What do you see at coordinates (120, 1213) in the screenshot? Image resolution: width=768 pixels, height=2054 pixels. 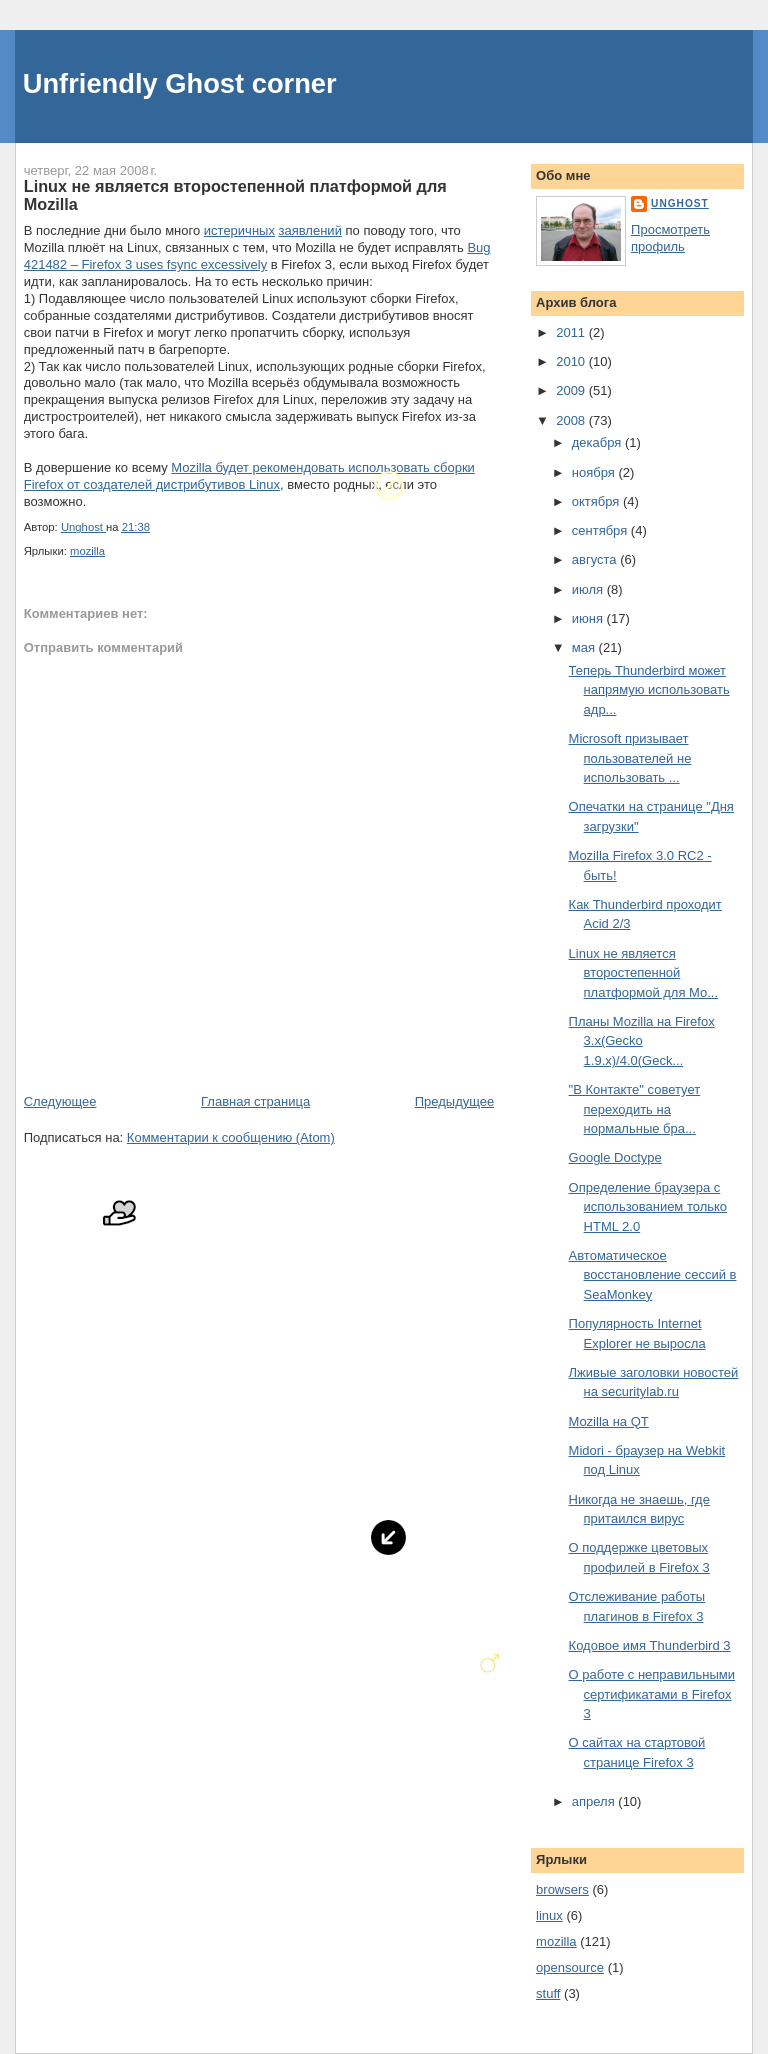 I see `donate or give to charity` at bounding box center [120, 1213].